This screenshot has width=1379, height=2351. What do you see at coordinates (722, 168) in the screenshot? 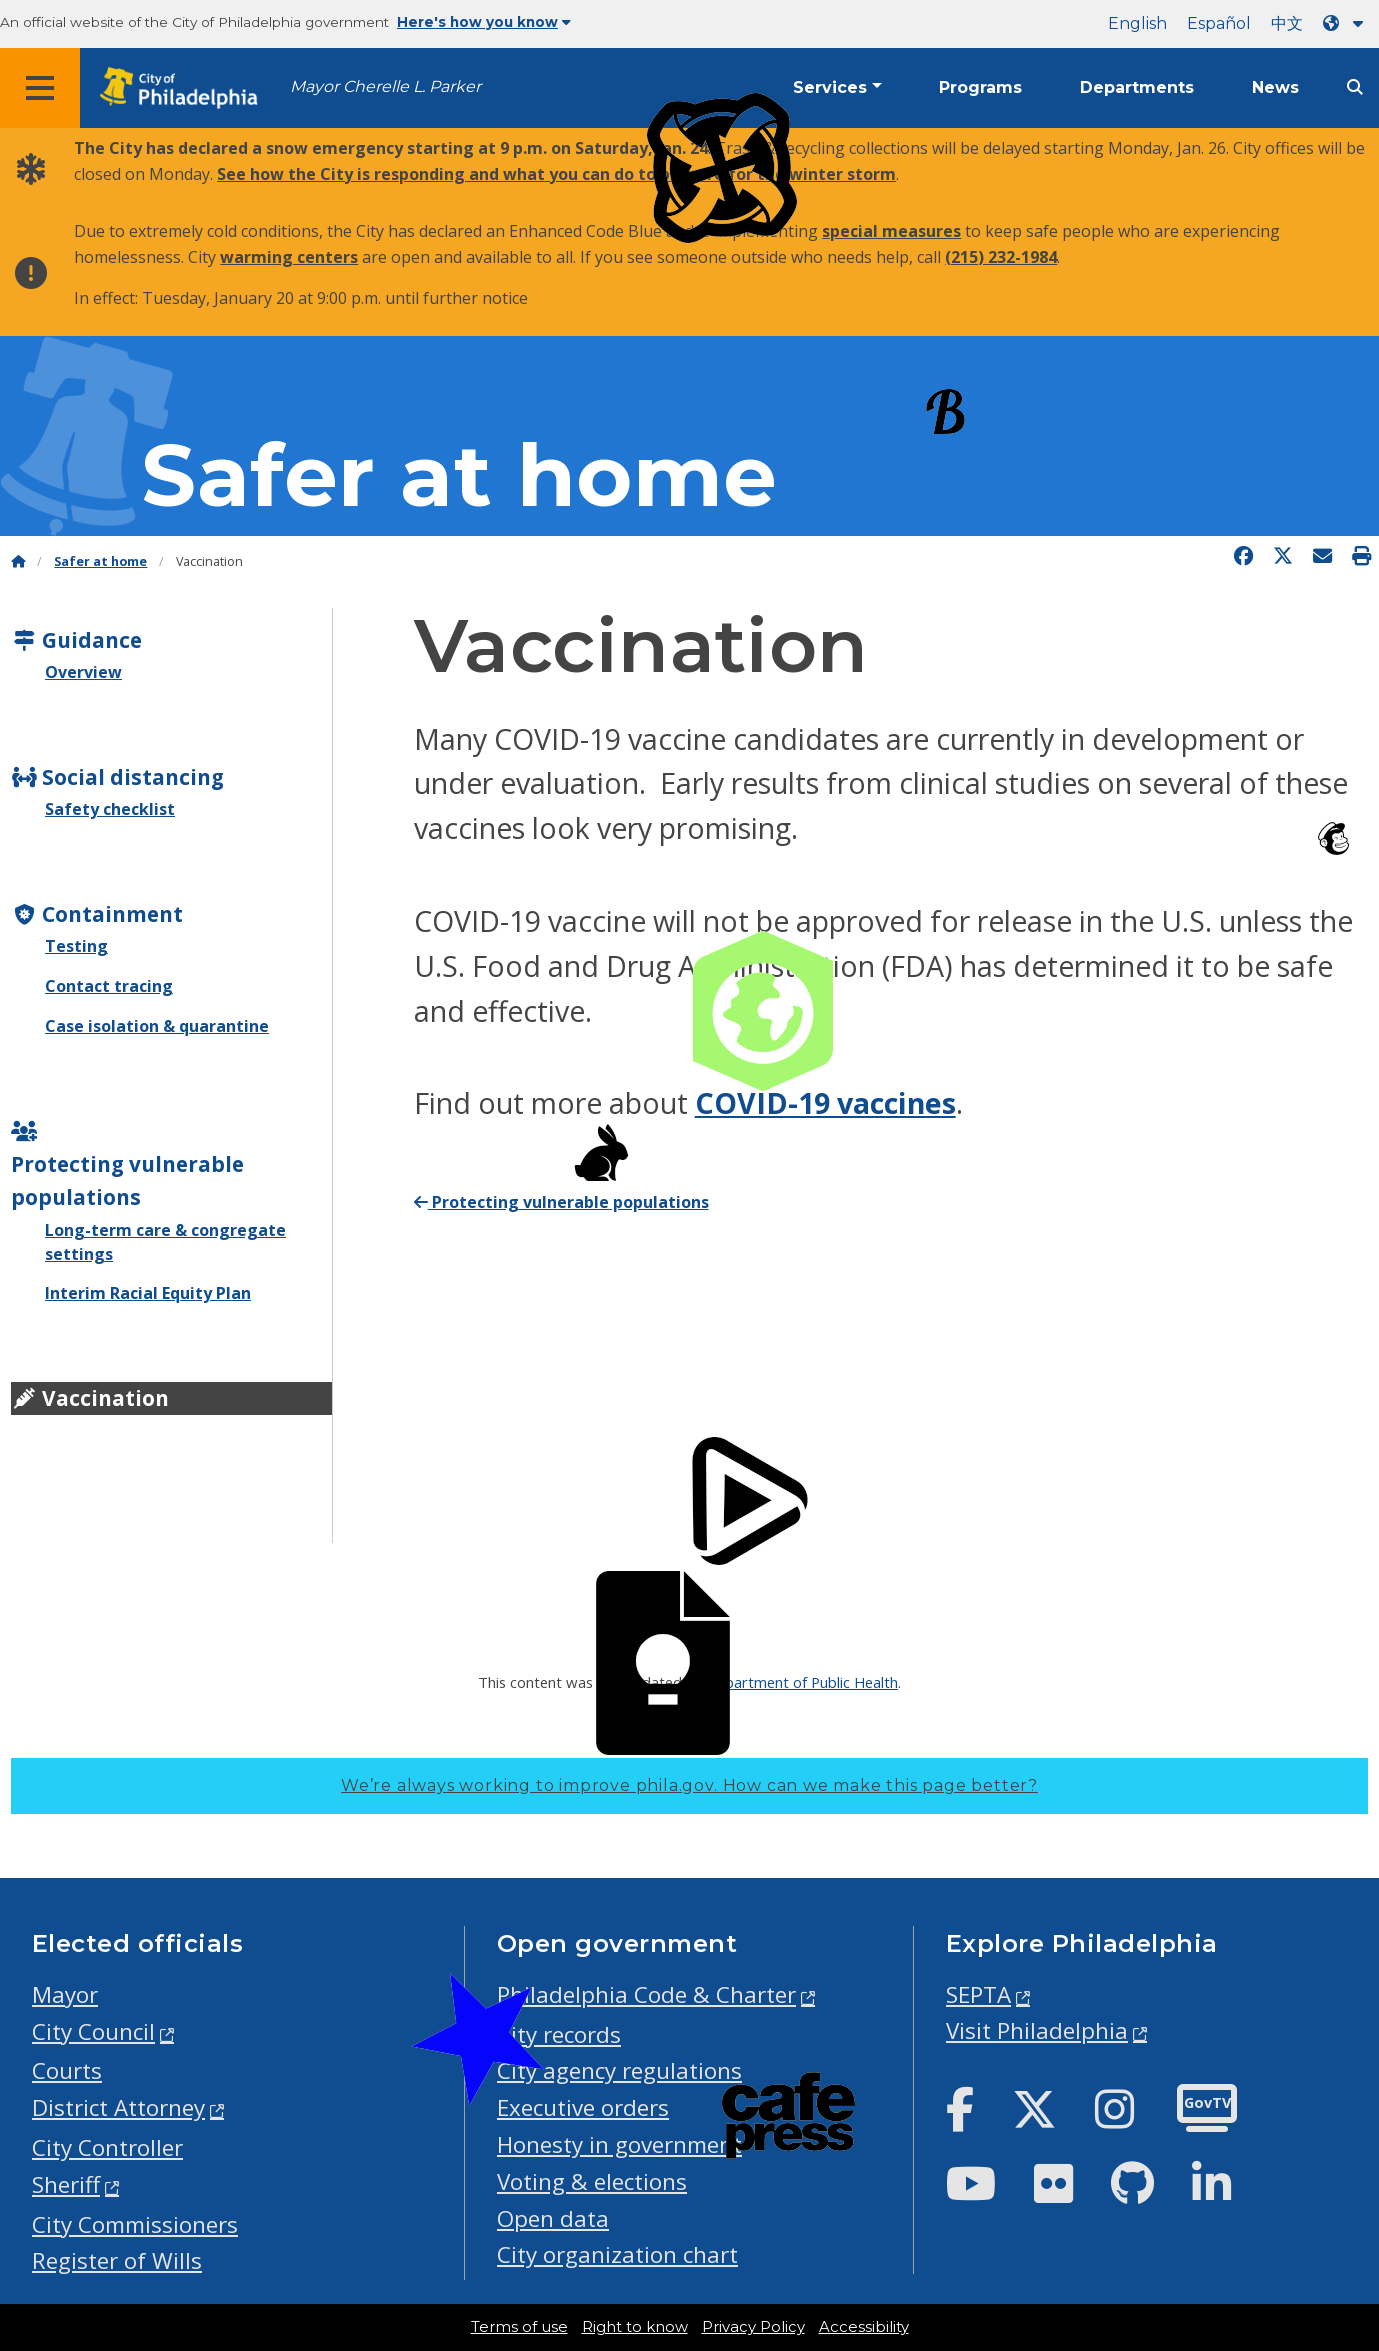
I see `visit Nexus Mods website` at bounding box center [722, 168].